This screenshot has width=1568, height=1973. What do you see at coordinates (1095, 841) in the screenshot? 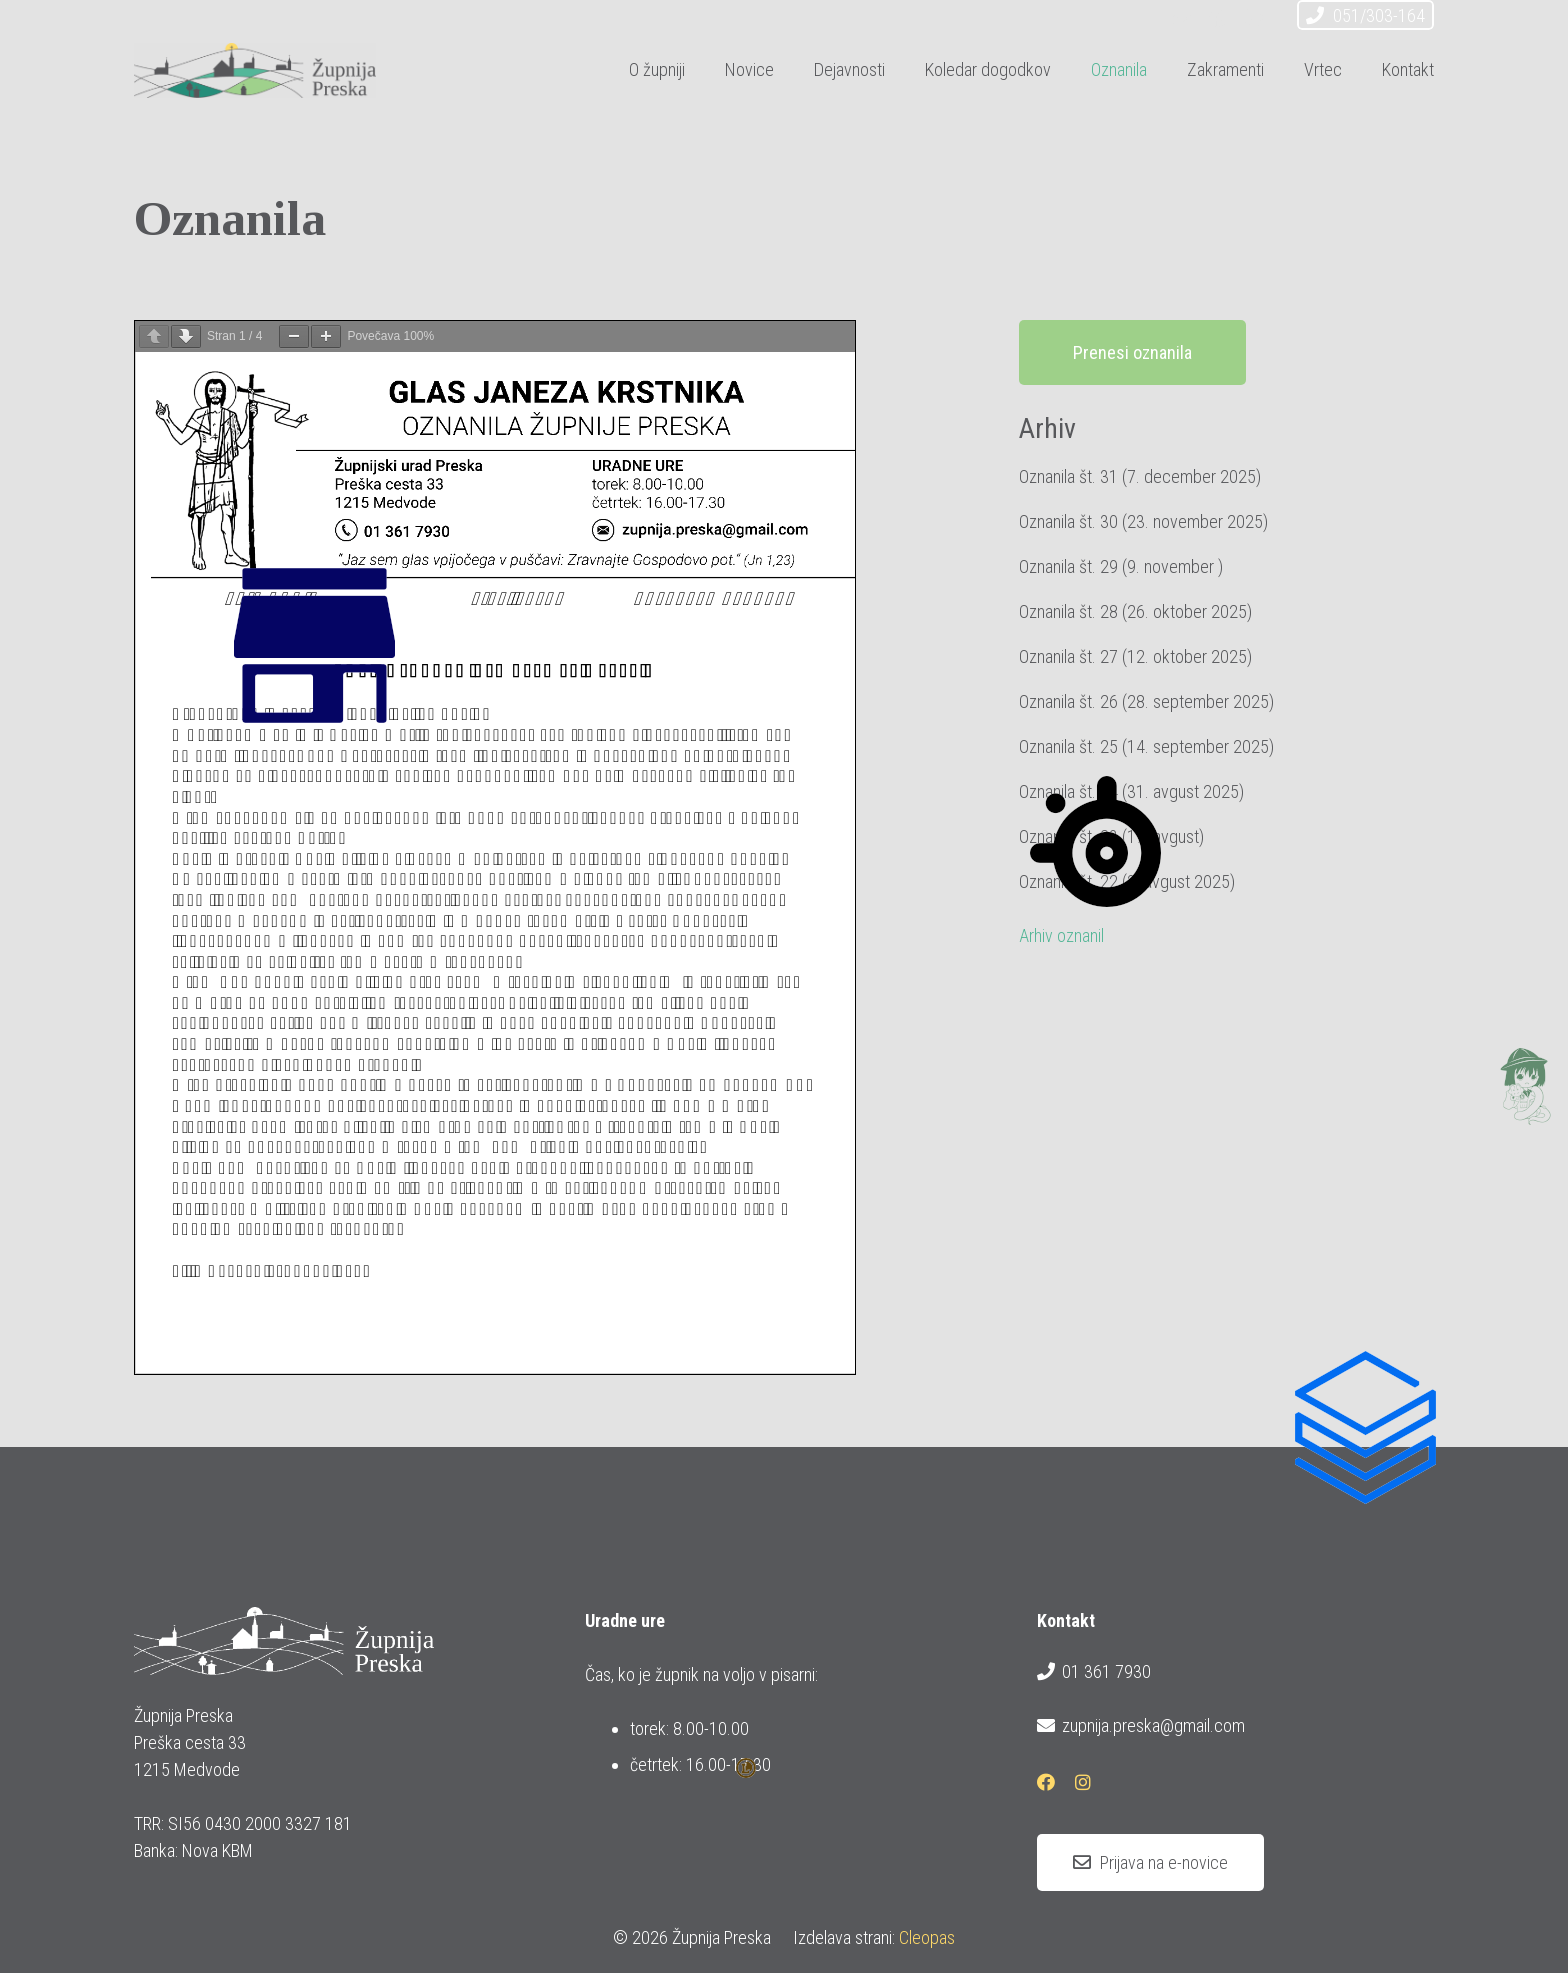
I see `visit the SteelSeries website or store` at bounding box center [1095, 841].